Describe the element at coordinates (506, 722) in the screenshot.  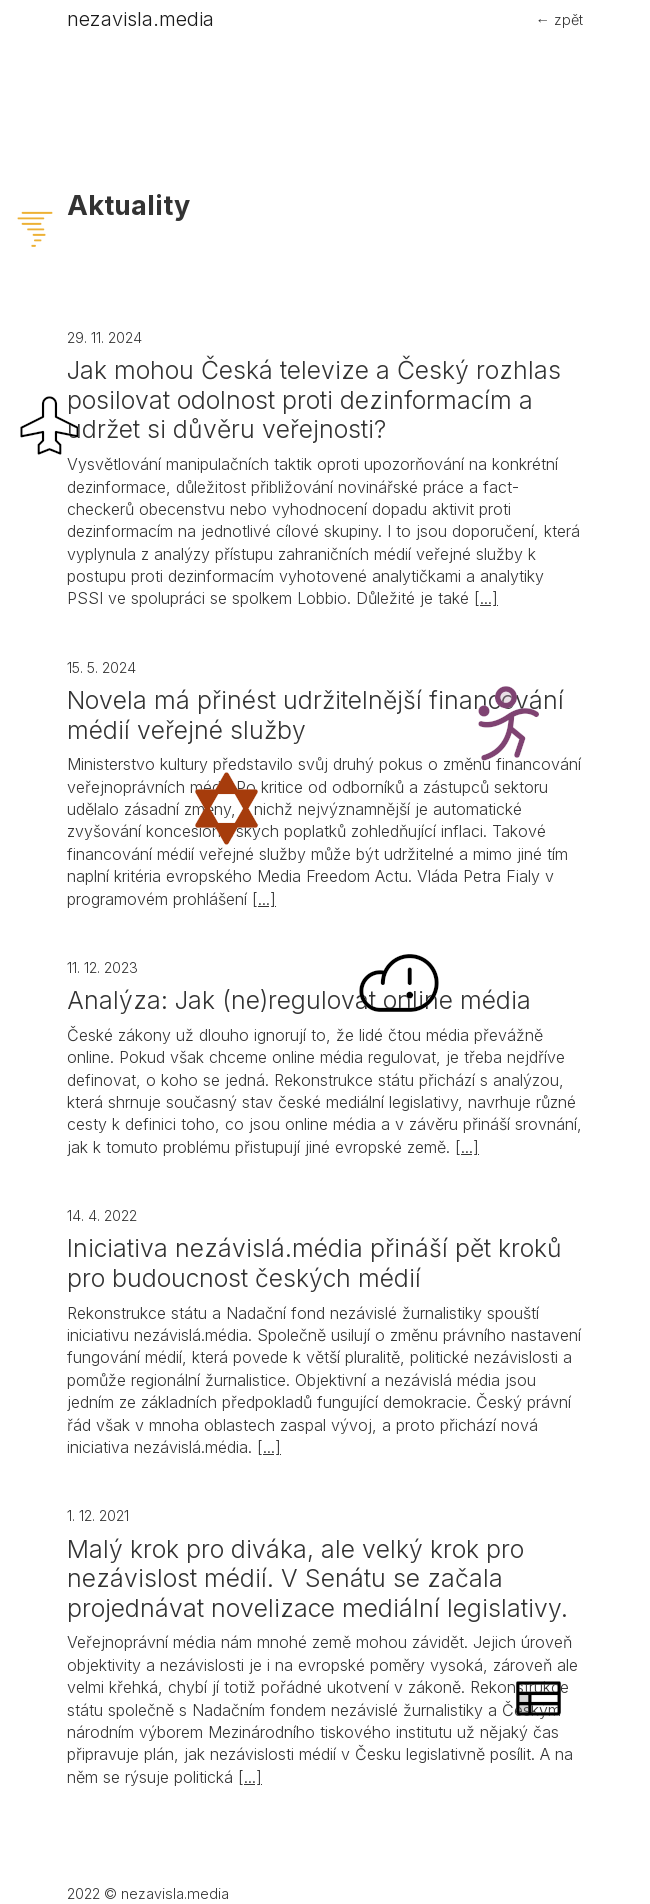
I see `access throwing or toss-related activities` at that location.